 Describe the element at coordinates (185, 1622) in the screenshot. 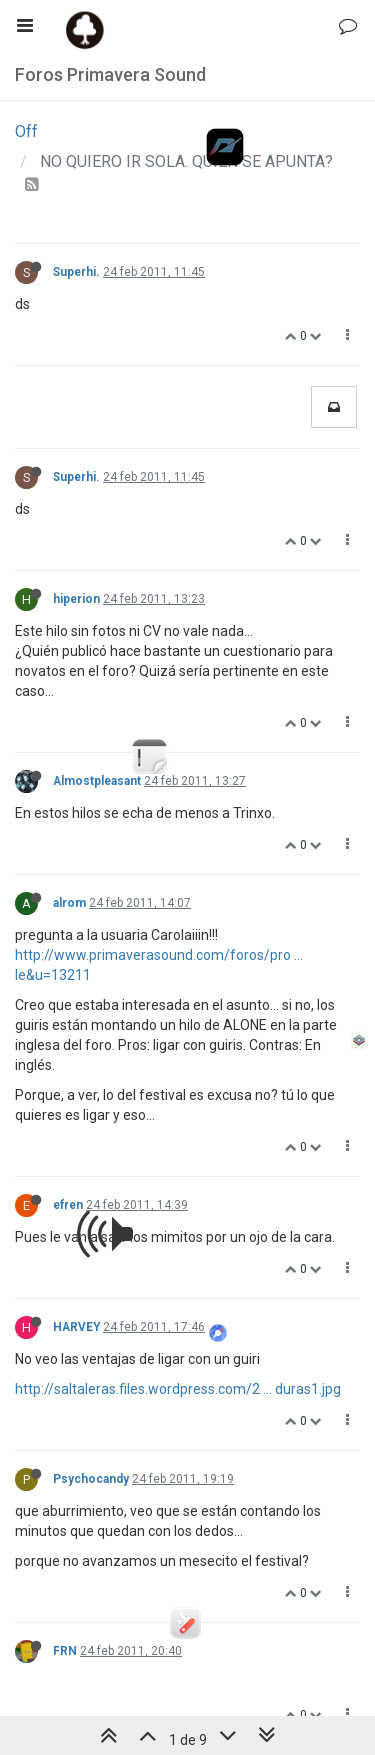

I see `open textpieces app for text manipulation tools` at that location.